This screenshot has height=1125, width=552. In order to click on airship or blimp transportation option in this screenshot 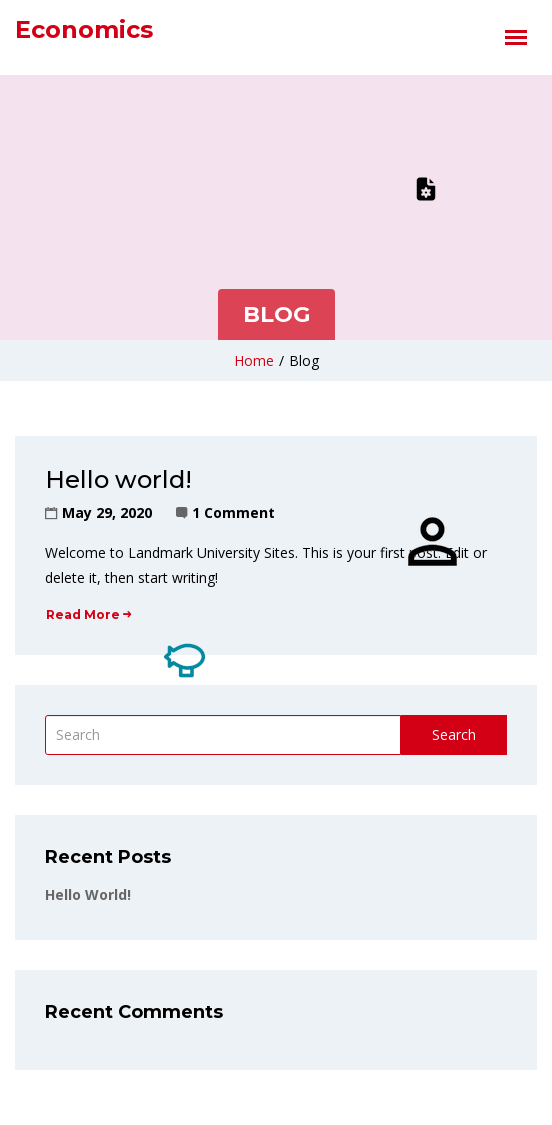, I will do `click(184, 660)`.